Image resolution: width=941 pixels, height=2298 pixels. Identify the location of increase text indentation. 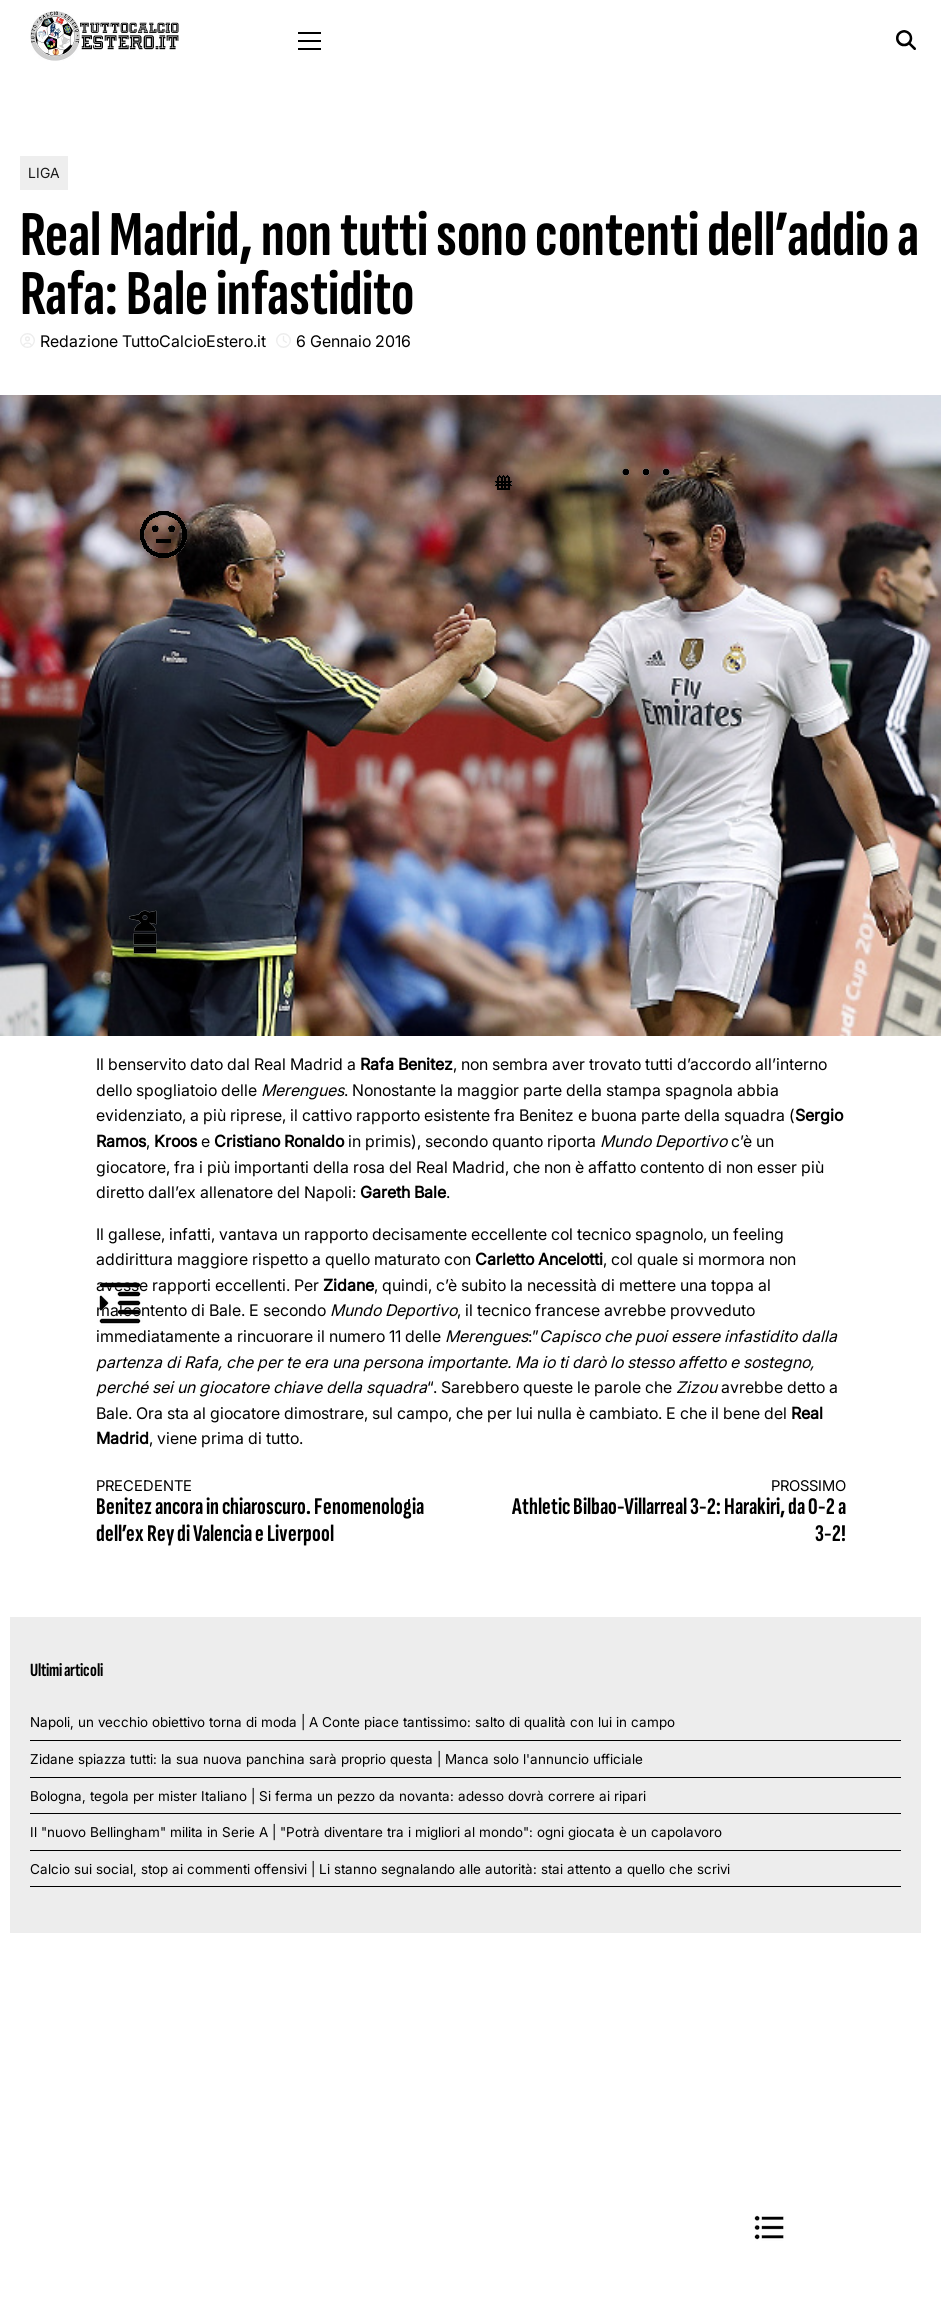
(120, 1303).